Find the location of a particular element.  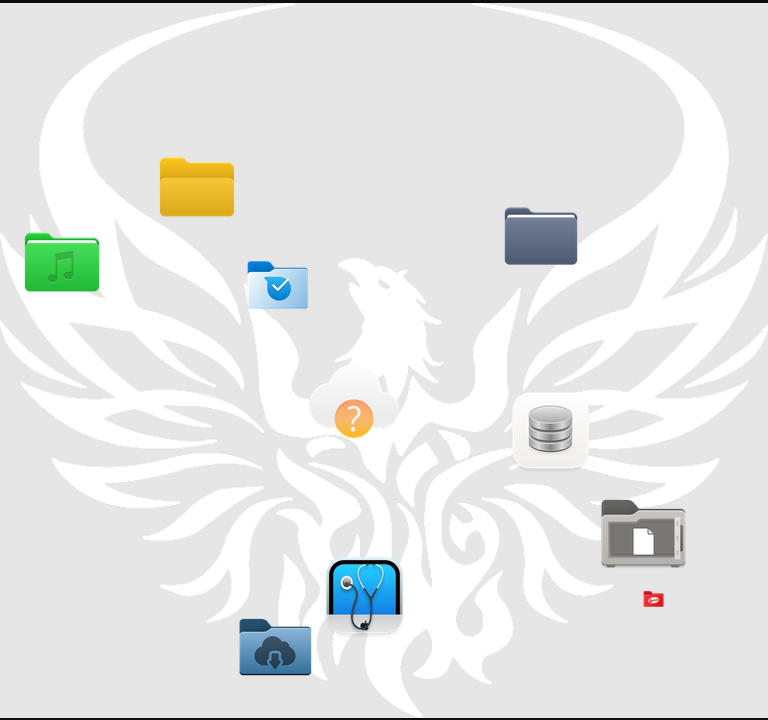

open a secure vault folder is located at coordinates (643, 535).